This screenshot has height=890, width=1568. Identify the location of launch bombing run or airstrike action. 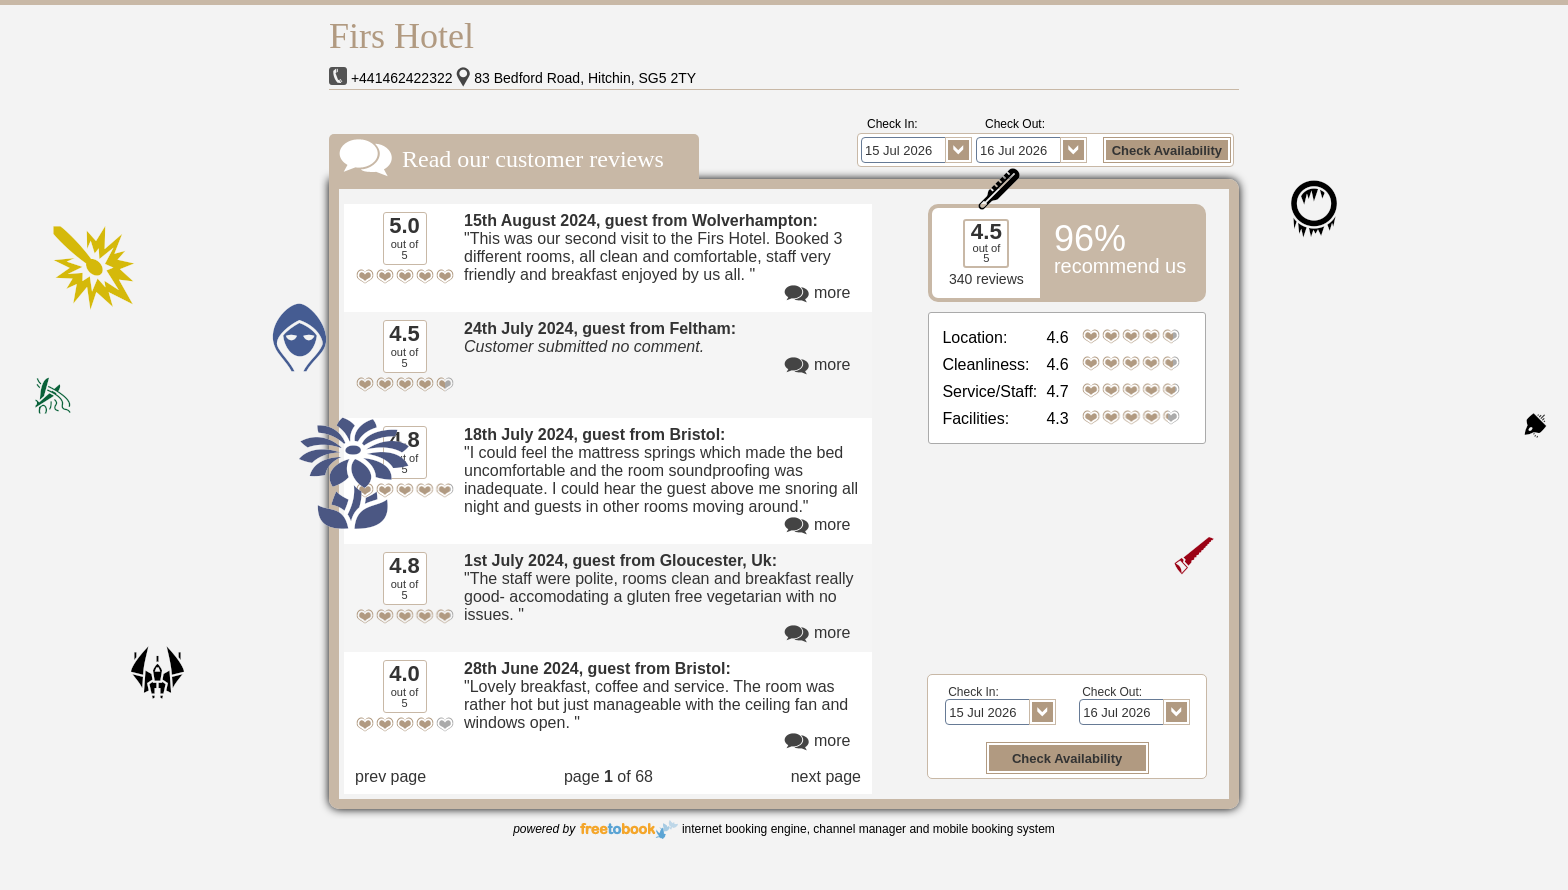
(1535, 425).